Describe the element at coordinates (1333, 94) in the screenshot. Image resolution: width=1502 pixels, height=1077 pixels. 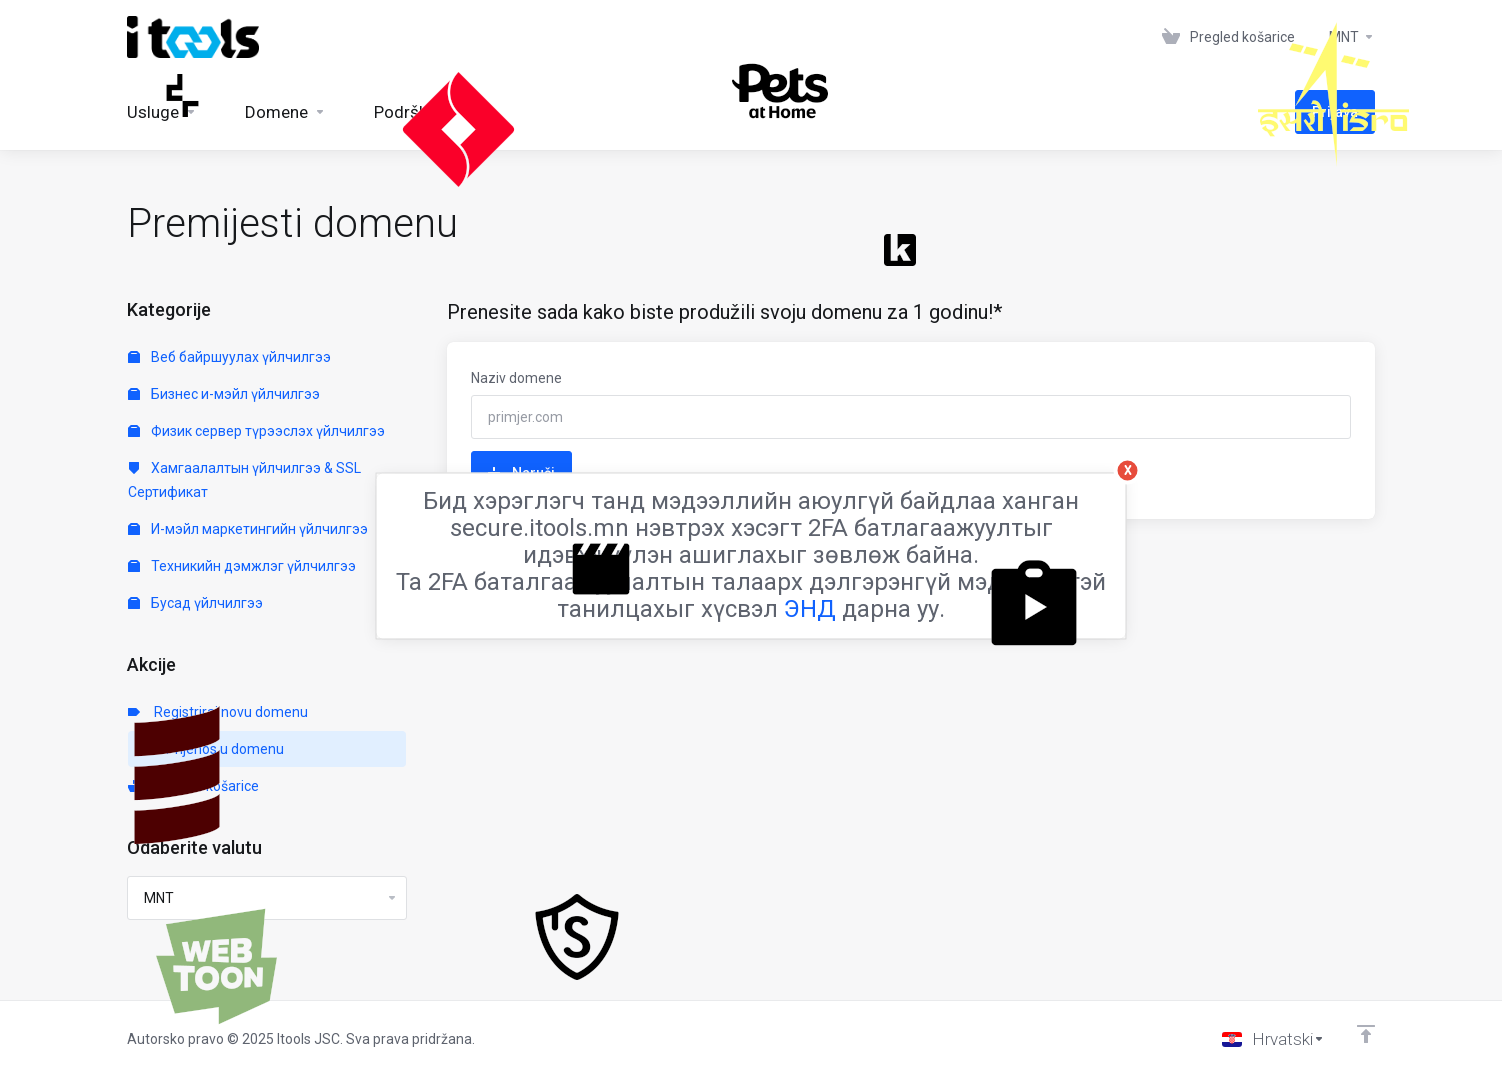
I see `link to ISRO (Indian Space Research Organisation) website` at that location.